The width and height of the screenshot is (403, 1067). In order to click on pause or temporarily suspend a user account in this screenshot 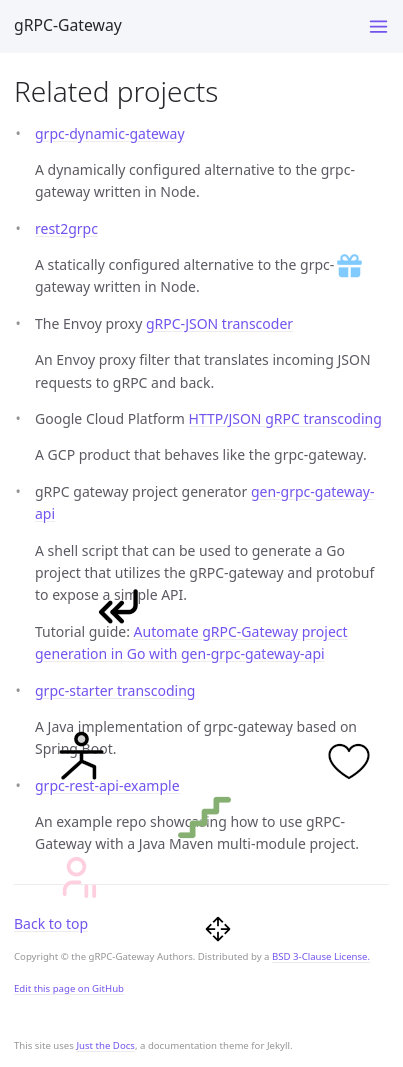, I will do `click(76, 876)`.